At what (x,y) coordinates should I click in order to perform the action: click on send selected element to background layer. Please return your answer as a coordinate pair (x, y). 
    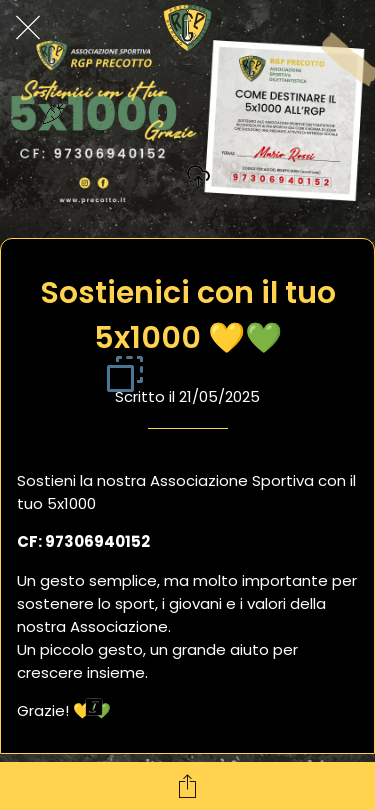
    Looking at the image, I should click on (125, 374).